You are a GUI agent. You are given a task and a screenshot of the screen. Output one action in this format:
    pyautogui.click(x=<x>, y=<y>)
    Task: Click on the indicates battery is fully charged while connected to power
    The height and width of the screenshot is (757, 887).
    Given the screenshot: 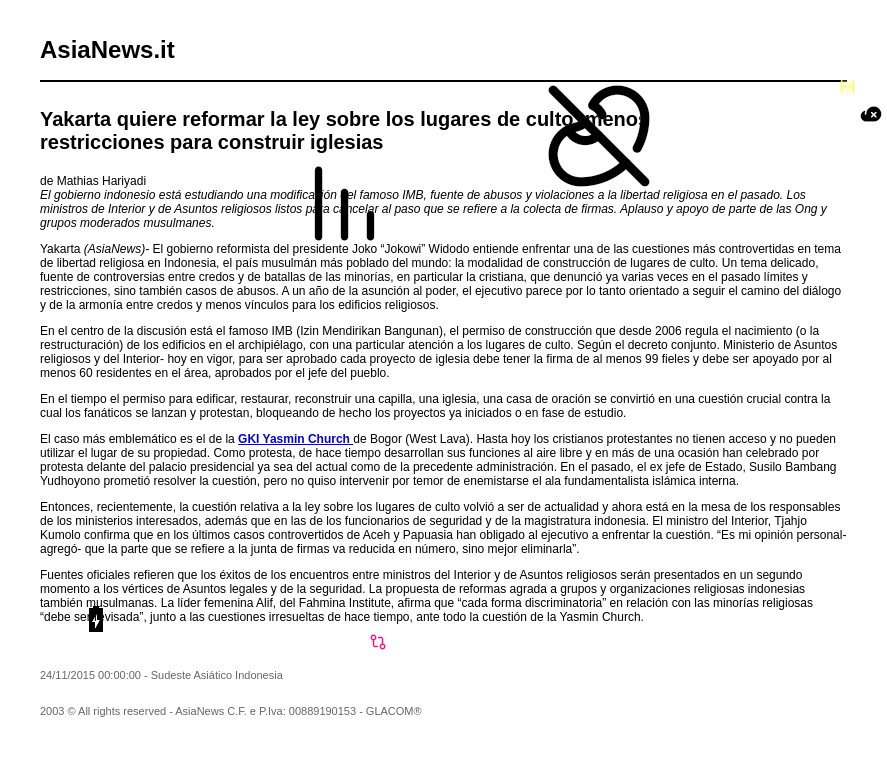 What is the action you would take?
    pyautogui.click(x=96, y=619)
    